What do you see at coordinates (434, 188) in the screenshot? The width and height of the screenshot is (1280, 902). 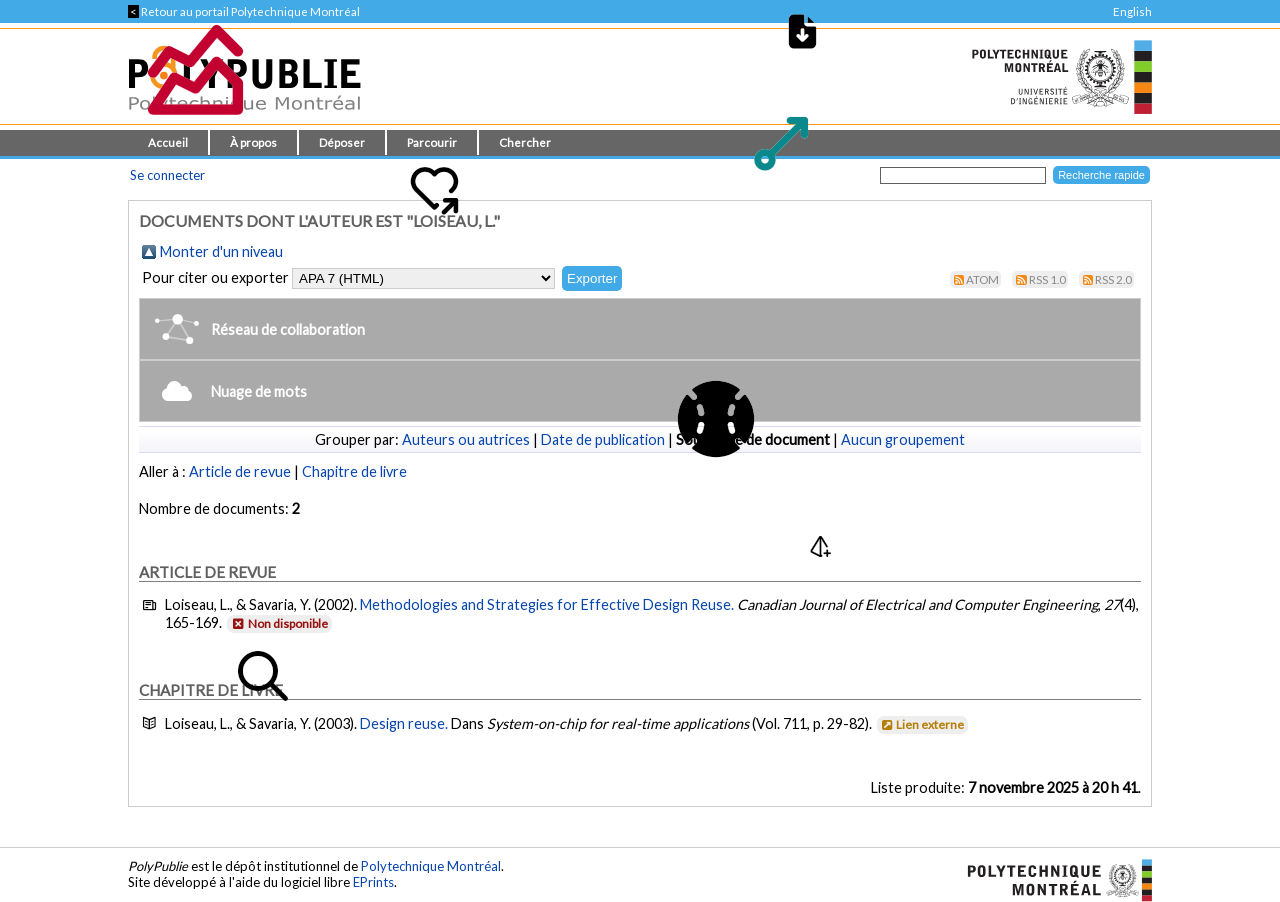 I see `share a liked or favorited item` at bounding box center [434, 188].